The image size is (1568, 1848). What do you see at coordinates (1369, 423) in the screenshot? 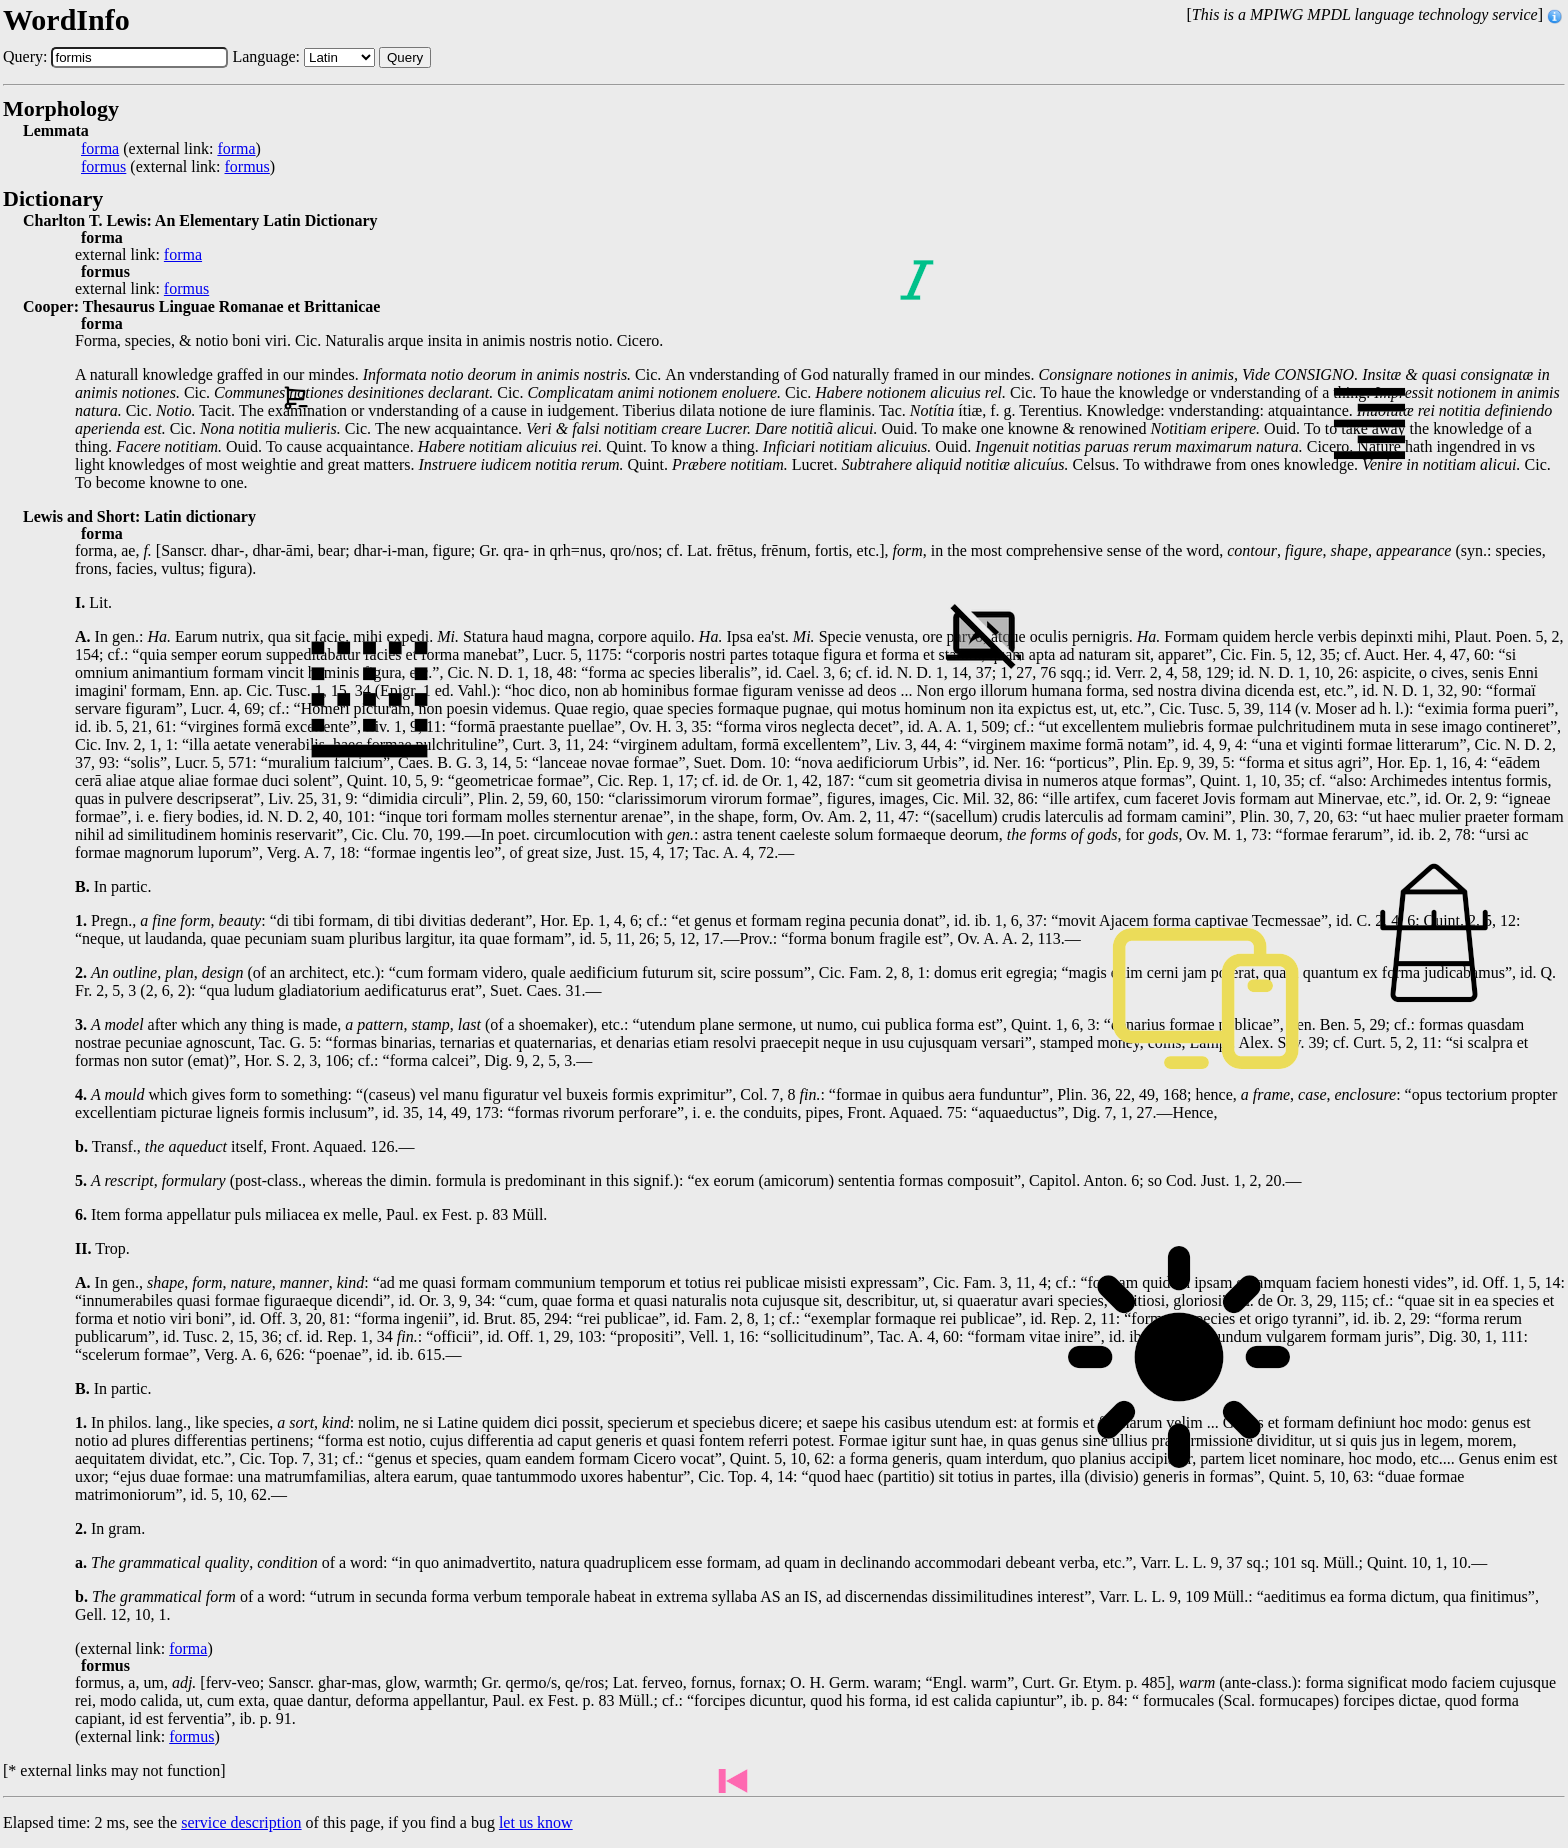
I see `align text to the right` at bounding box center [1369, 423].